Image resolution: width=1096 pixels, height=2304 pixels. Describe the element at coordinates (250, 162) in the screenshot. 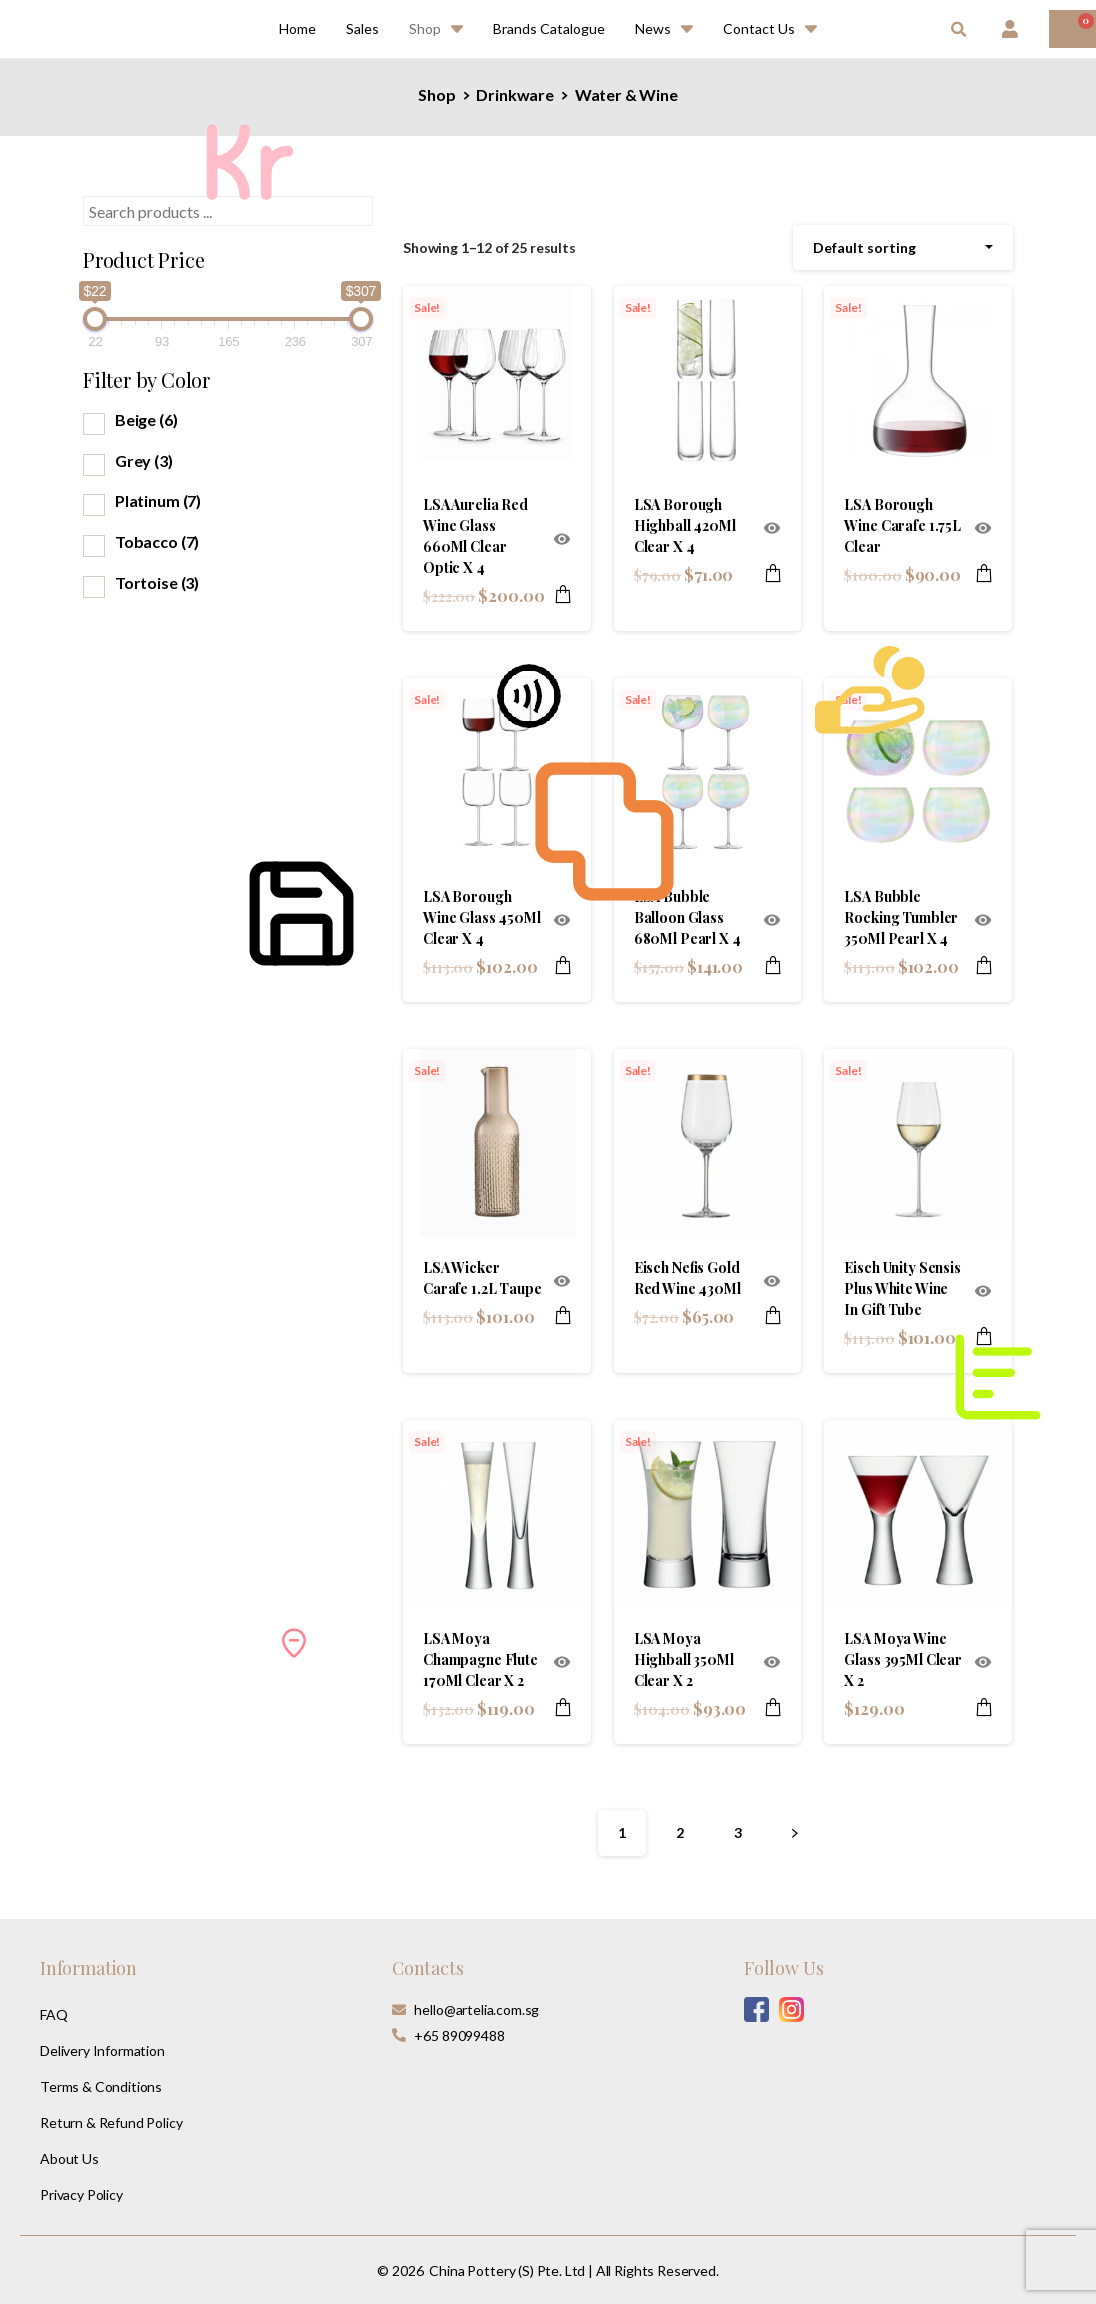

I see `indicates swedish krona currency` at that location.